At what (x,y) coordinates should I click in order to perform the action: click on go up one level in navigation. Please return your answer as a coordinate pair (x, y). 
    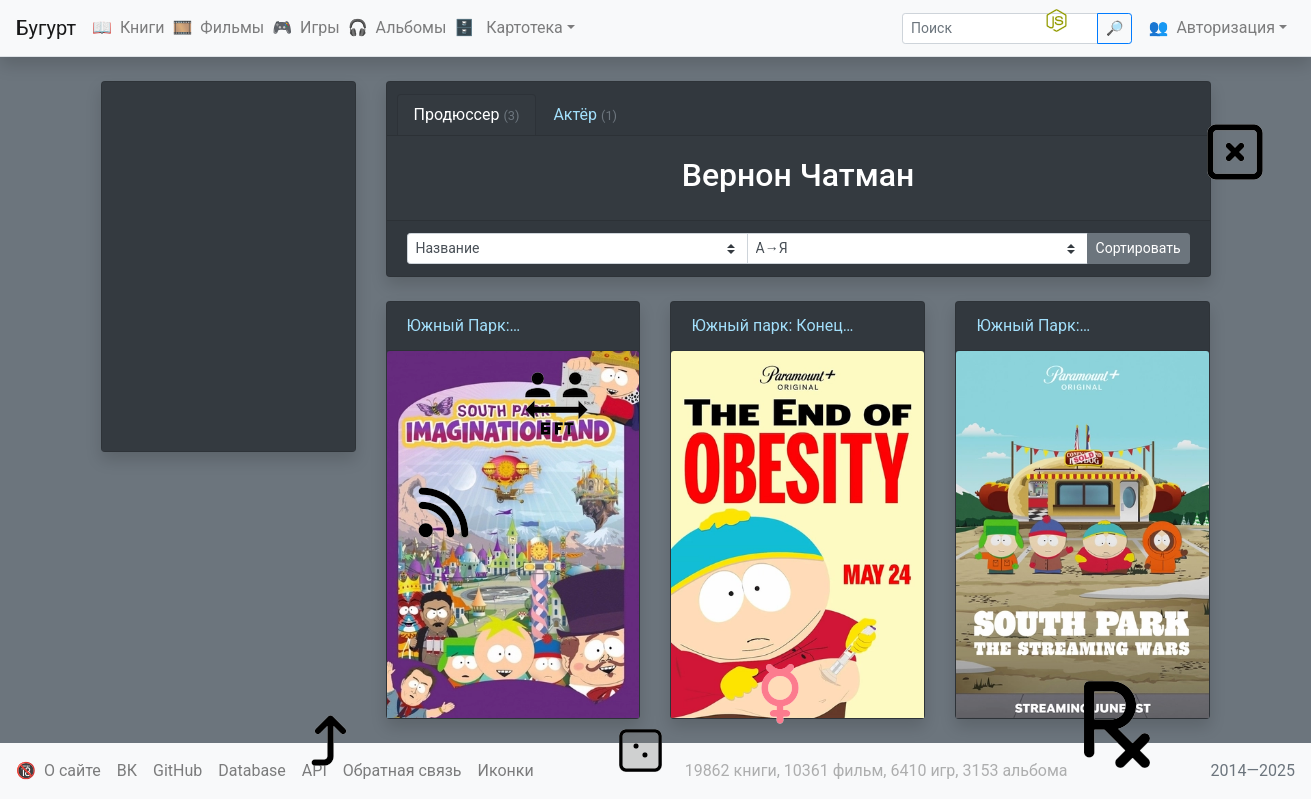
    Looking at the image, I should click on (330, 740).